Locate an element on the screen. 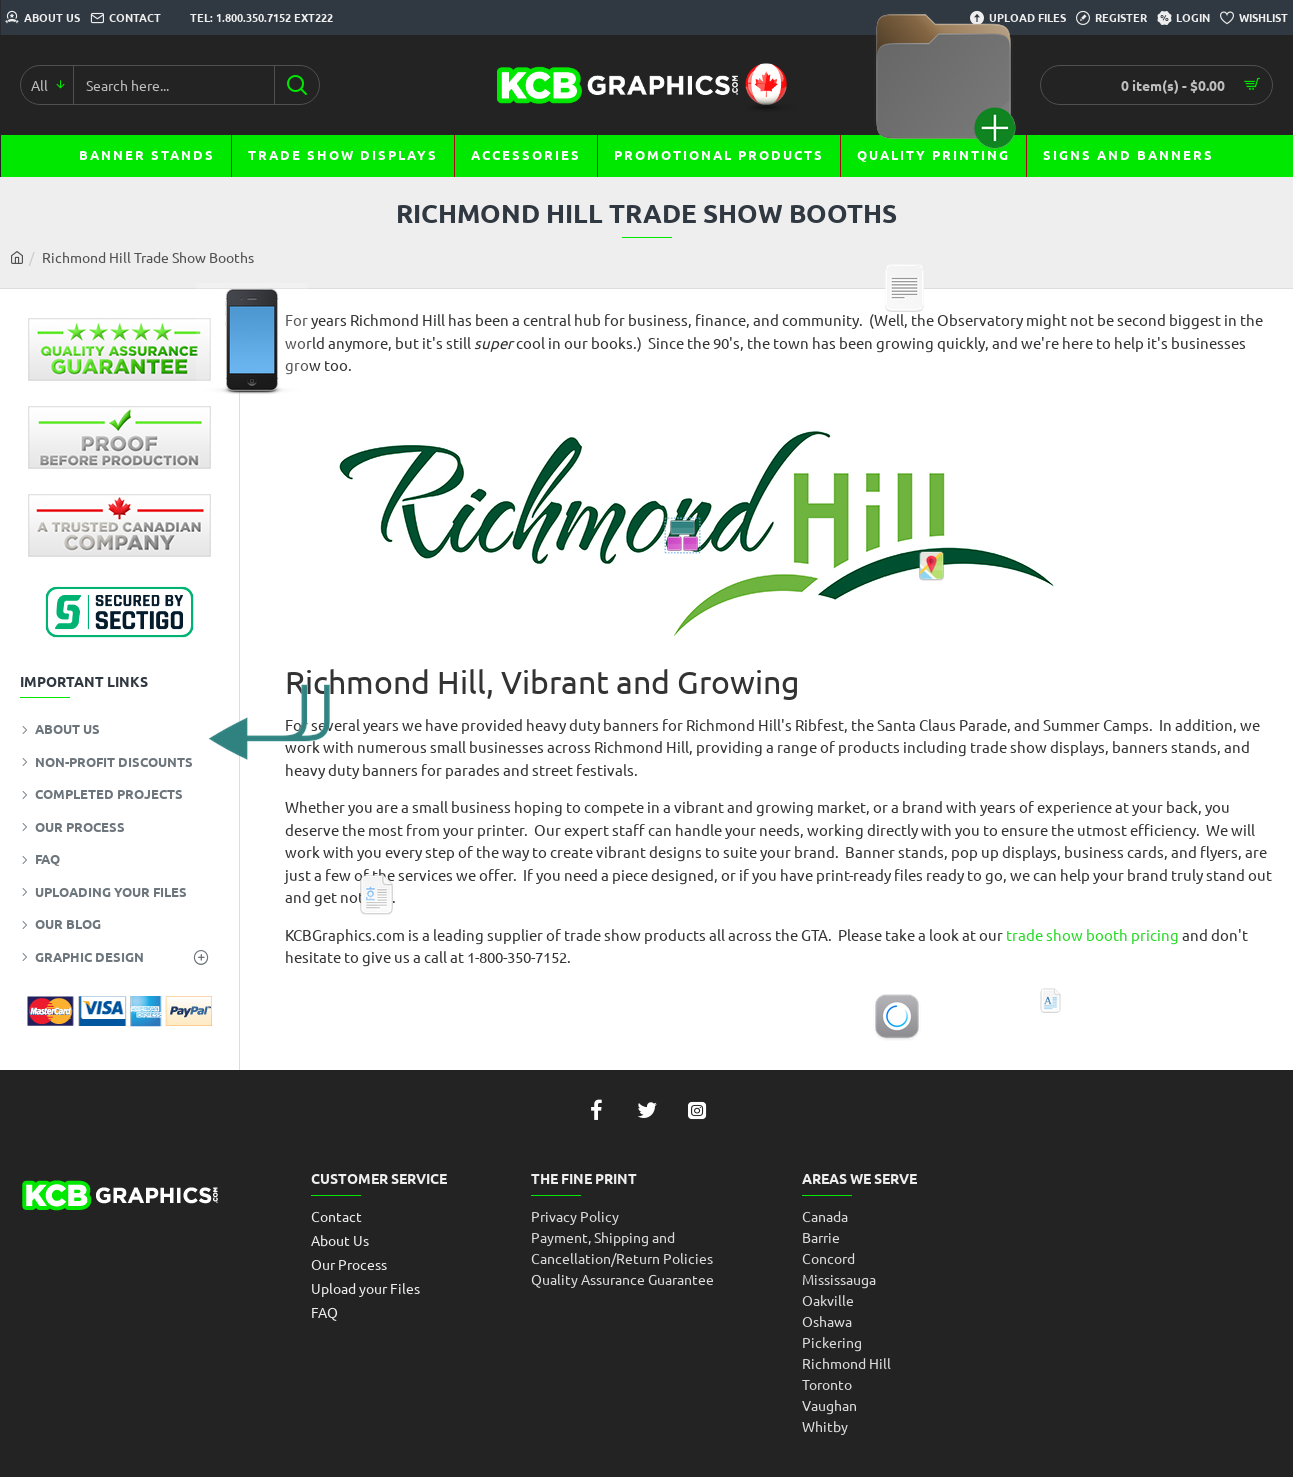  hancom hangul word processor document file is located at coordinates (376, 894).